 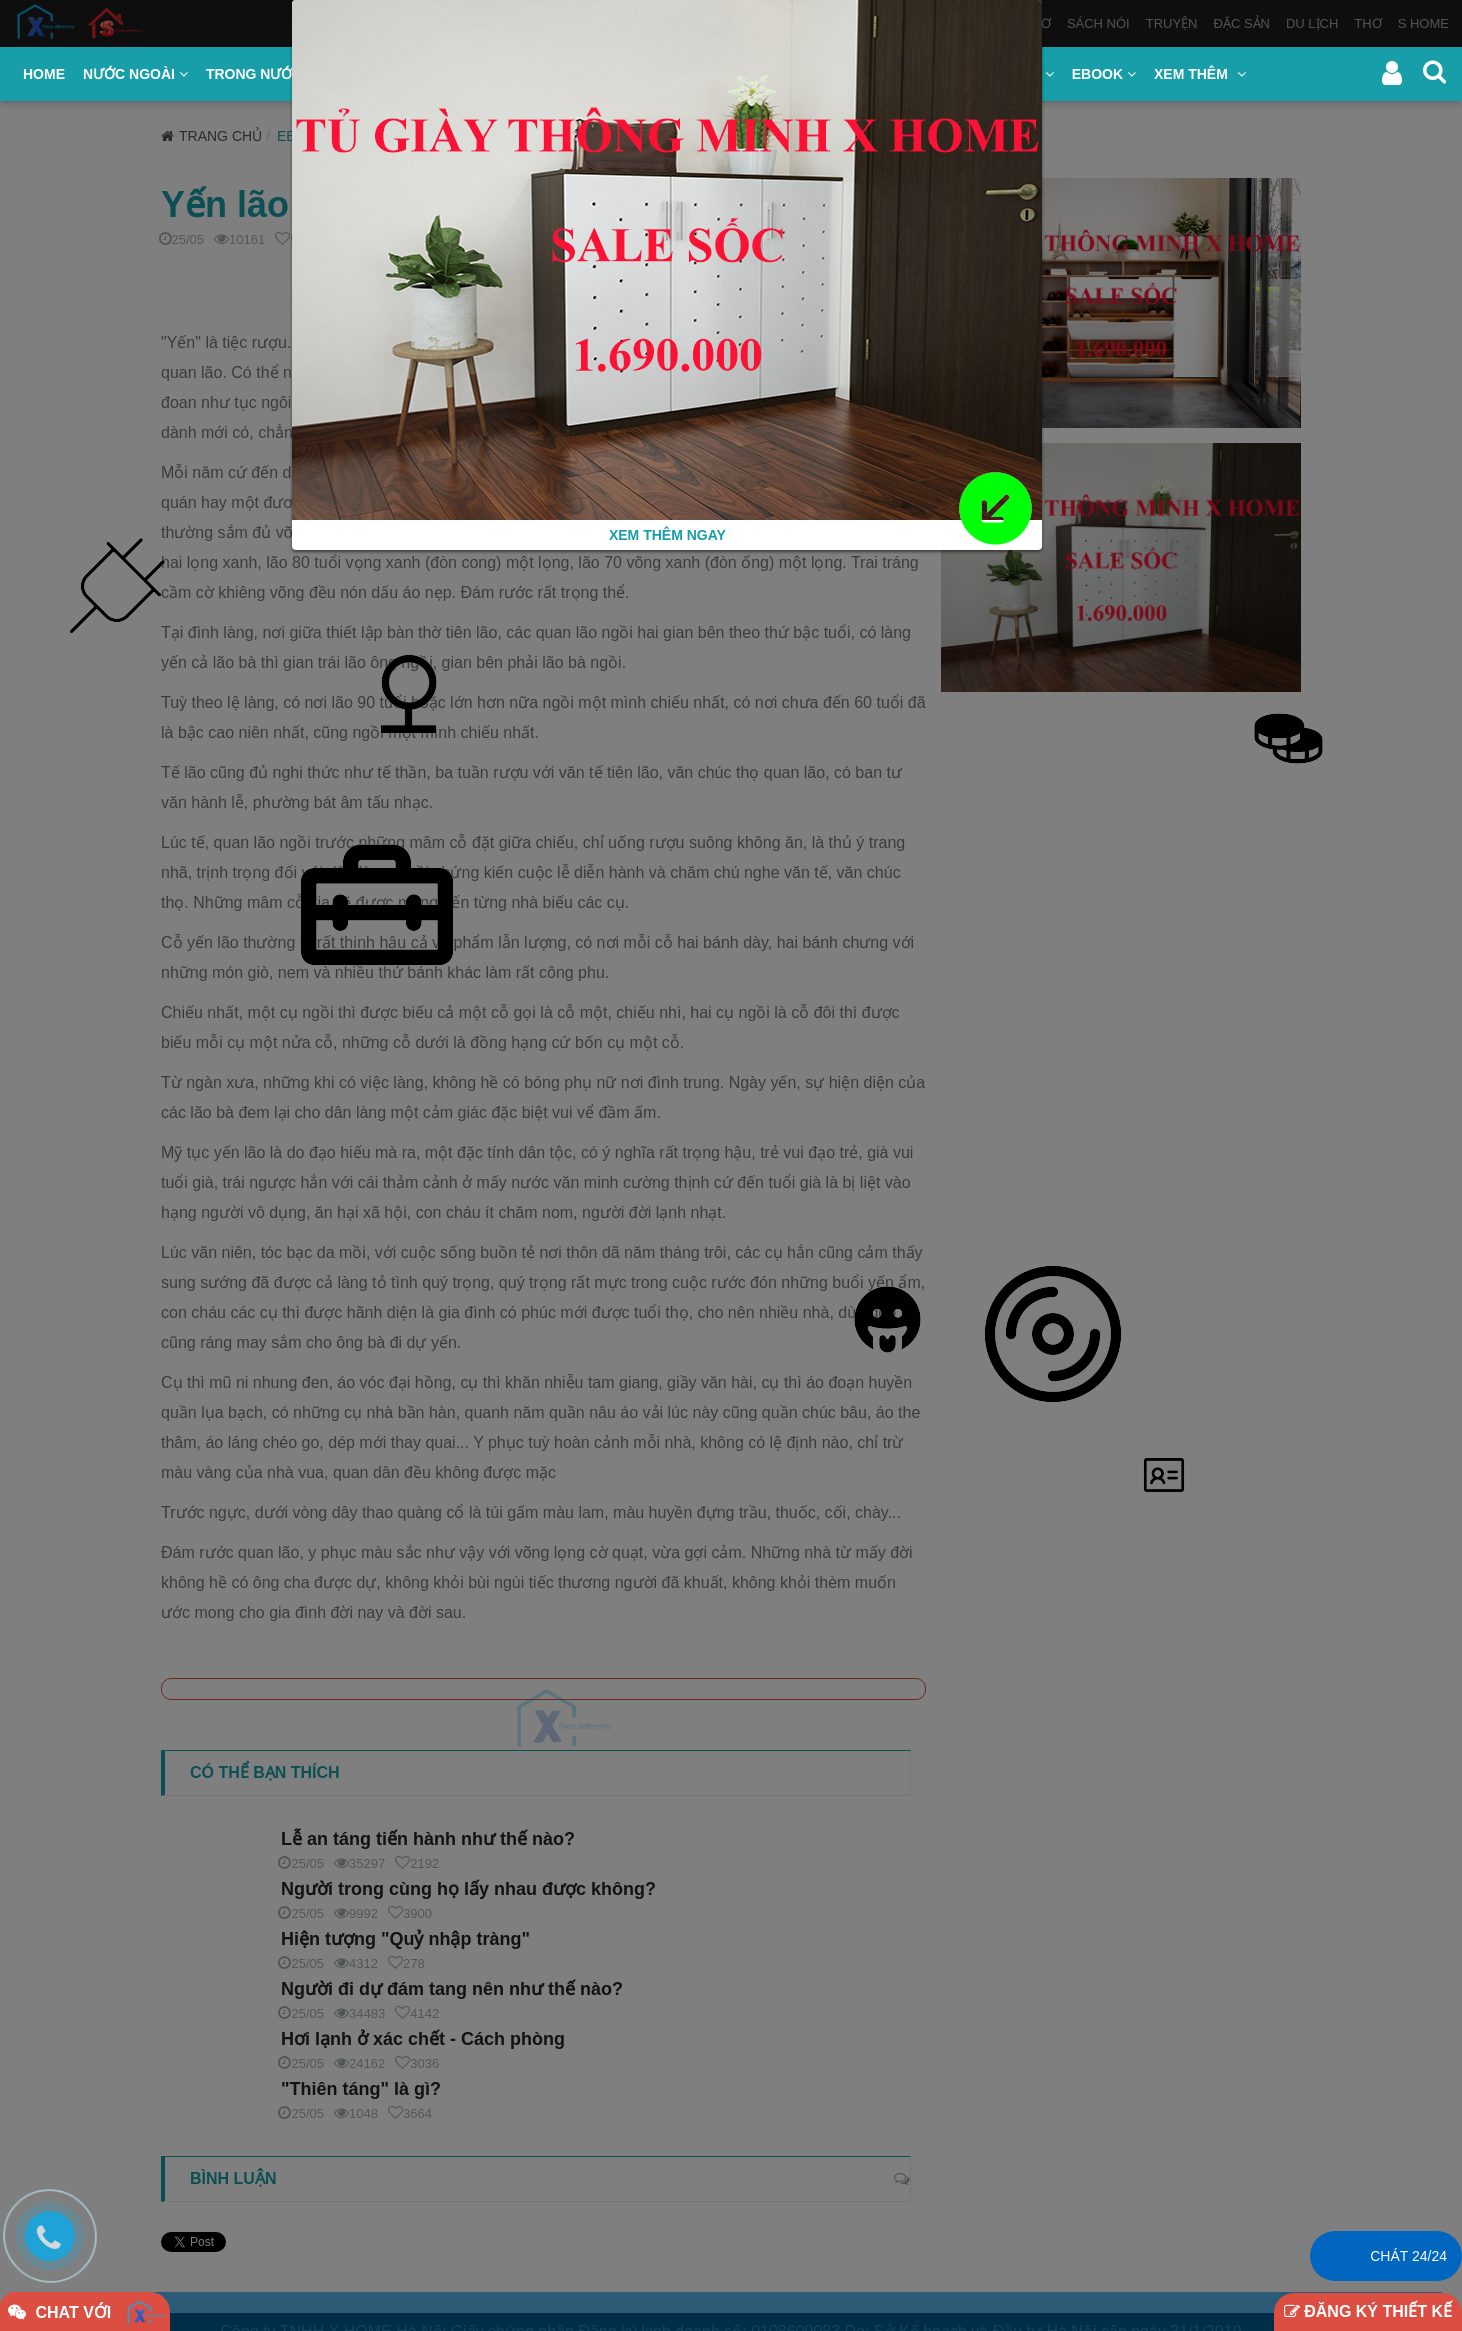 I want to click on navigate to previous or lower-left content, so click(x=995, y=508).